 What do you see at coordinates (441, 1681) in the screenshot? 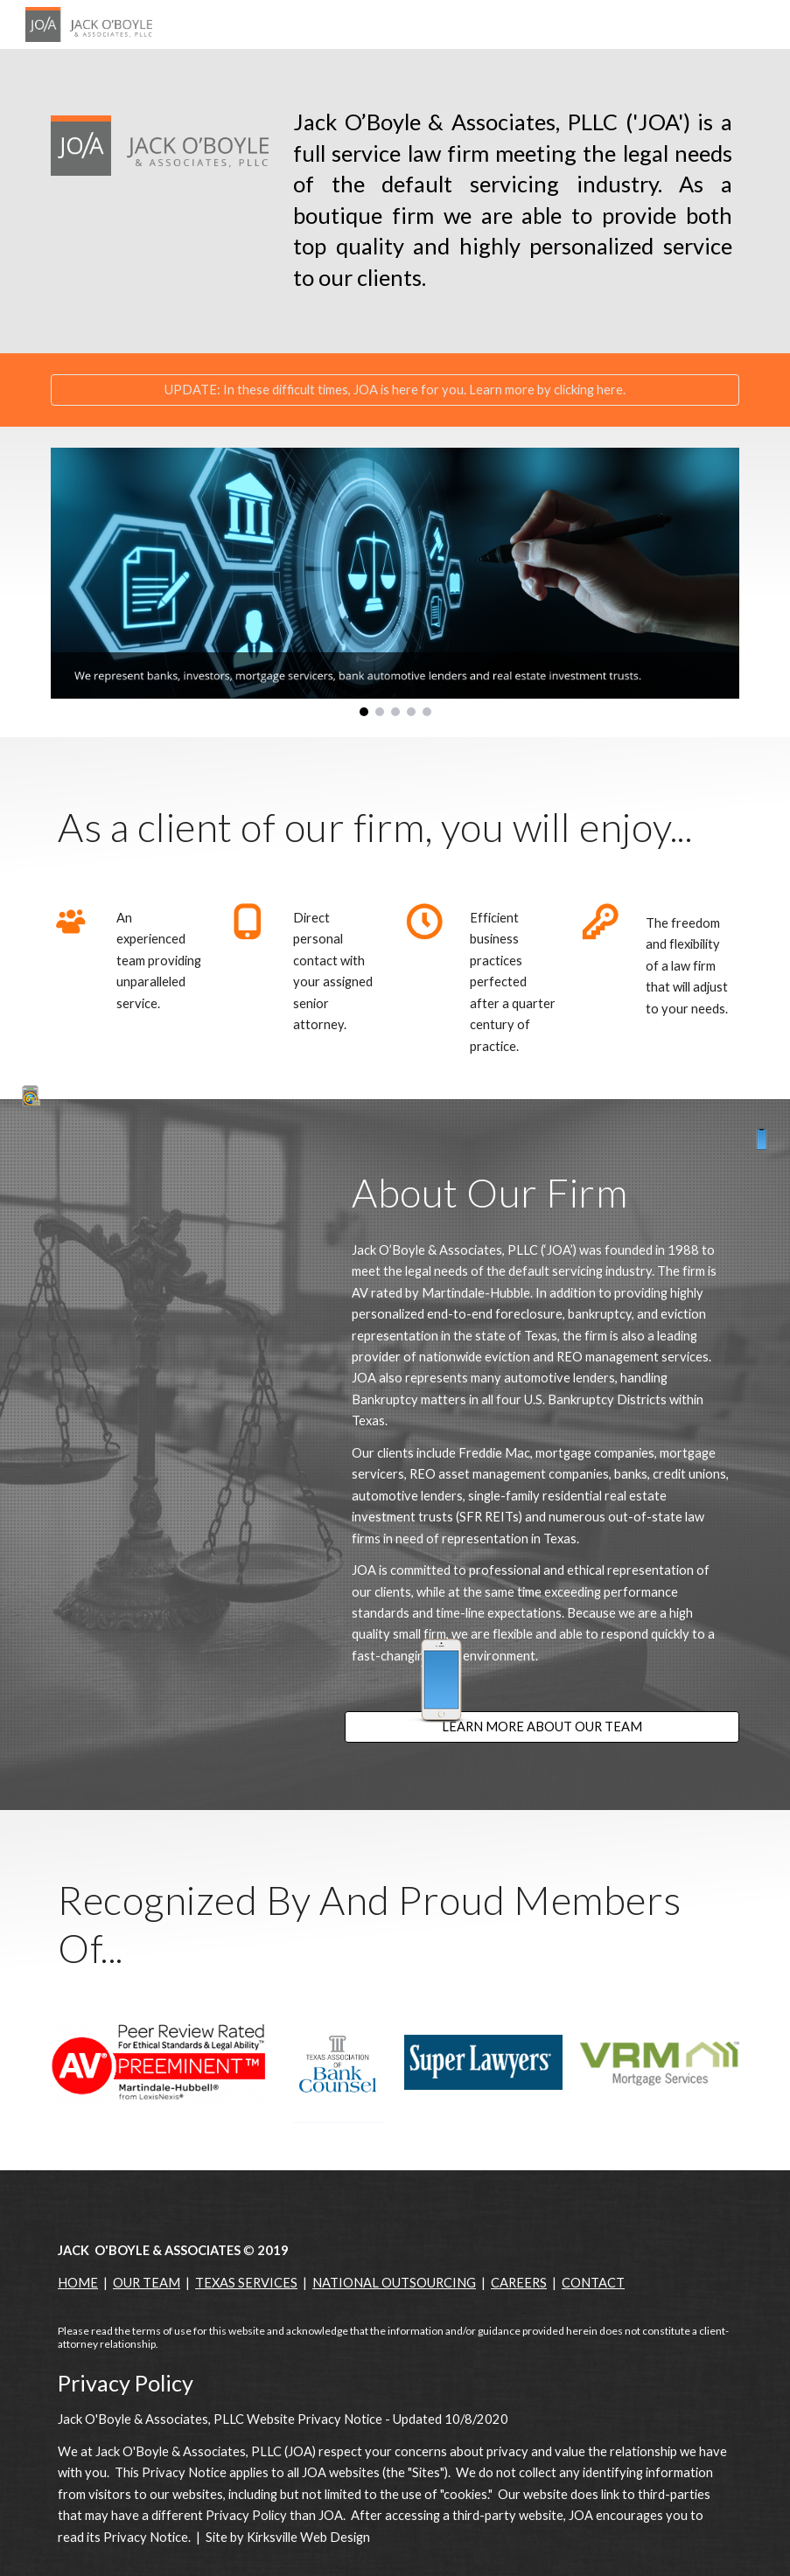
I see `connected iPhone SE device` at bounding box center [441, 1681].